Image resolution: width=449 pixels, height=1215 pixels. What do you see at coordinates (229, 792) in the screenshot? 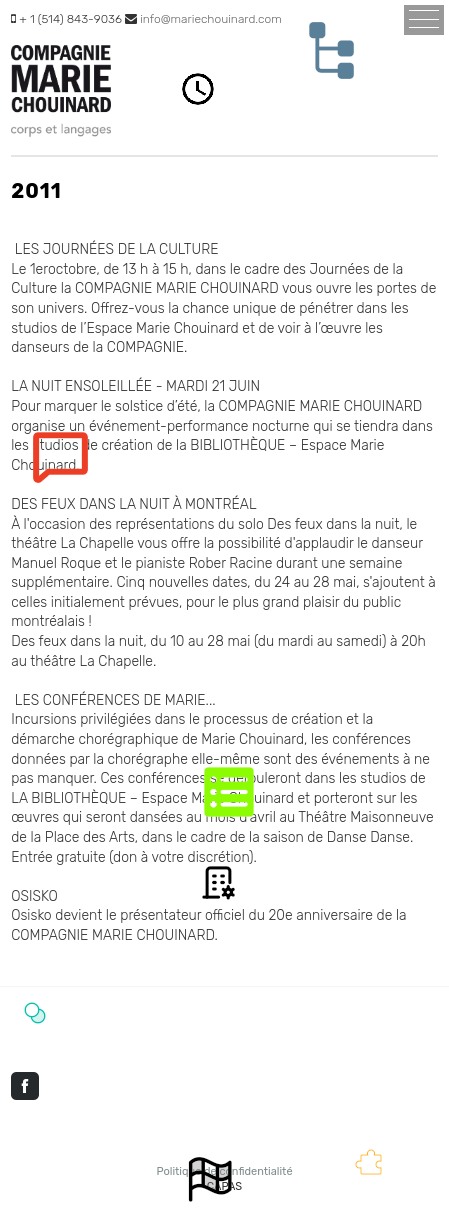
I see `view items in list format` at bounding box center [229, 792].